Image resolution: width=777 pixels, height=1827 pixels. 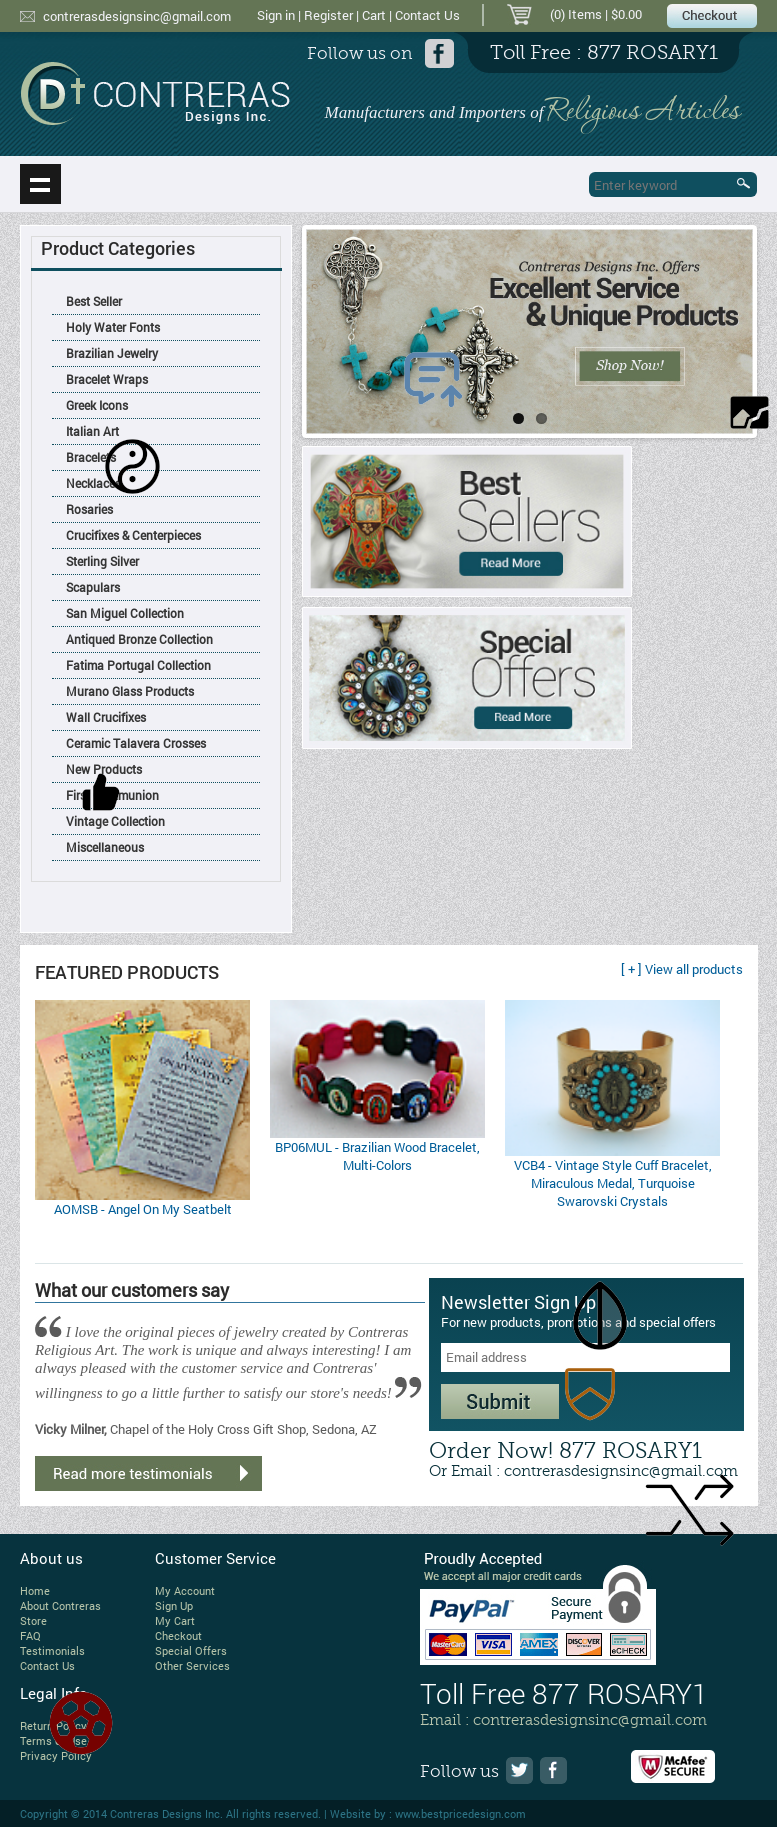 What do you see at coordinates (600, 1318) in the screenshot?
I see `adjust opacity or transparency level` at bounding box center [600, 1318].